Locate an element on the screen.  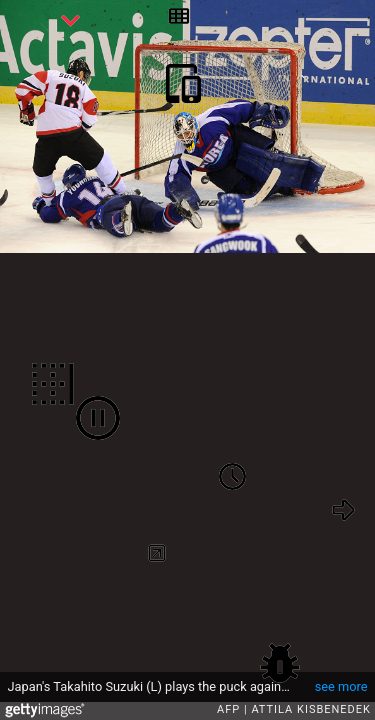
view current time is located at coordinates (232, 476).